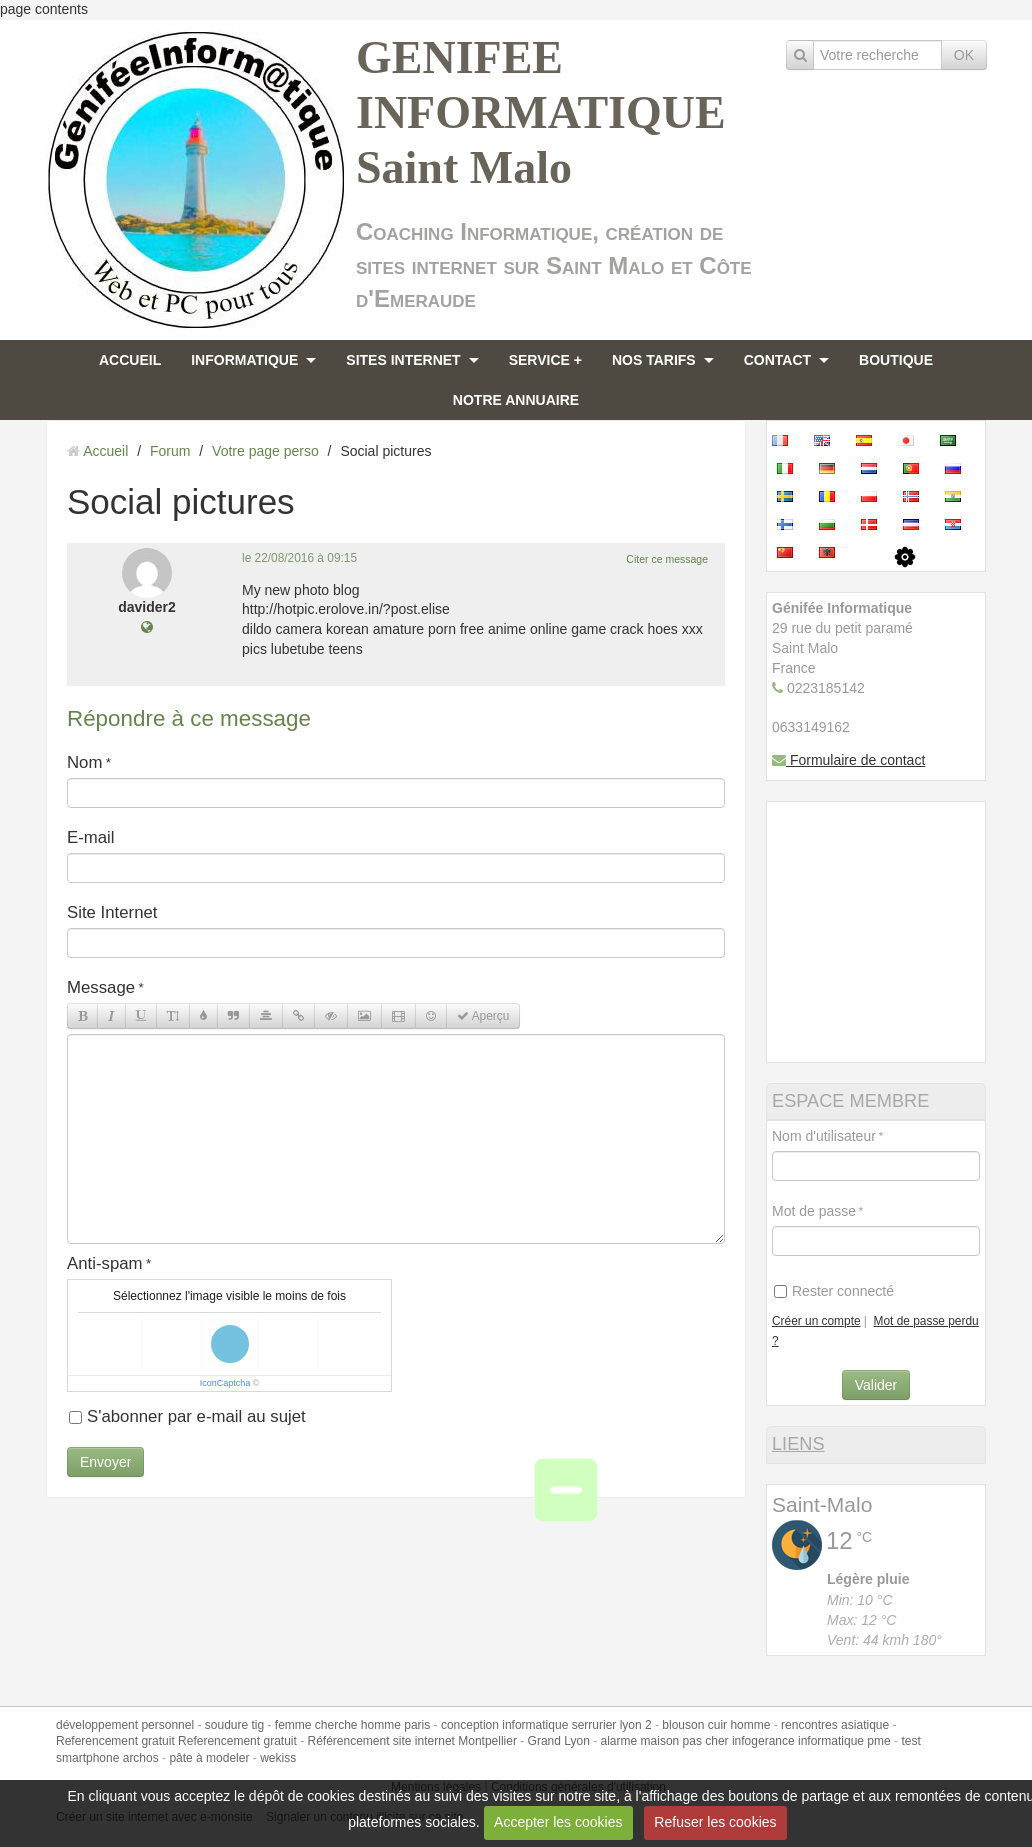 The image size is (1032, 1847). What do you see at coordinates (905, 557) in the screenshot?
I see `access garden or plant care features` at bounding box center [905, 557].